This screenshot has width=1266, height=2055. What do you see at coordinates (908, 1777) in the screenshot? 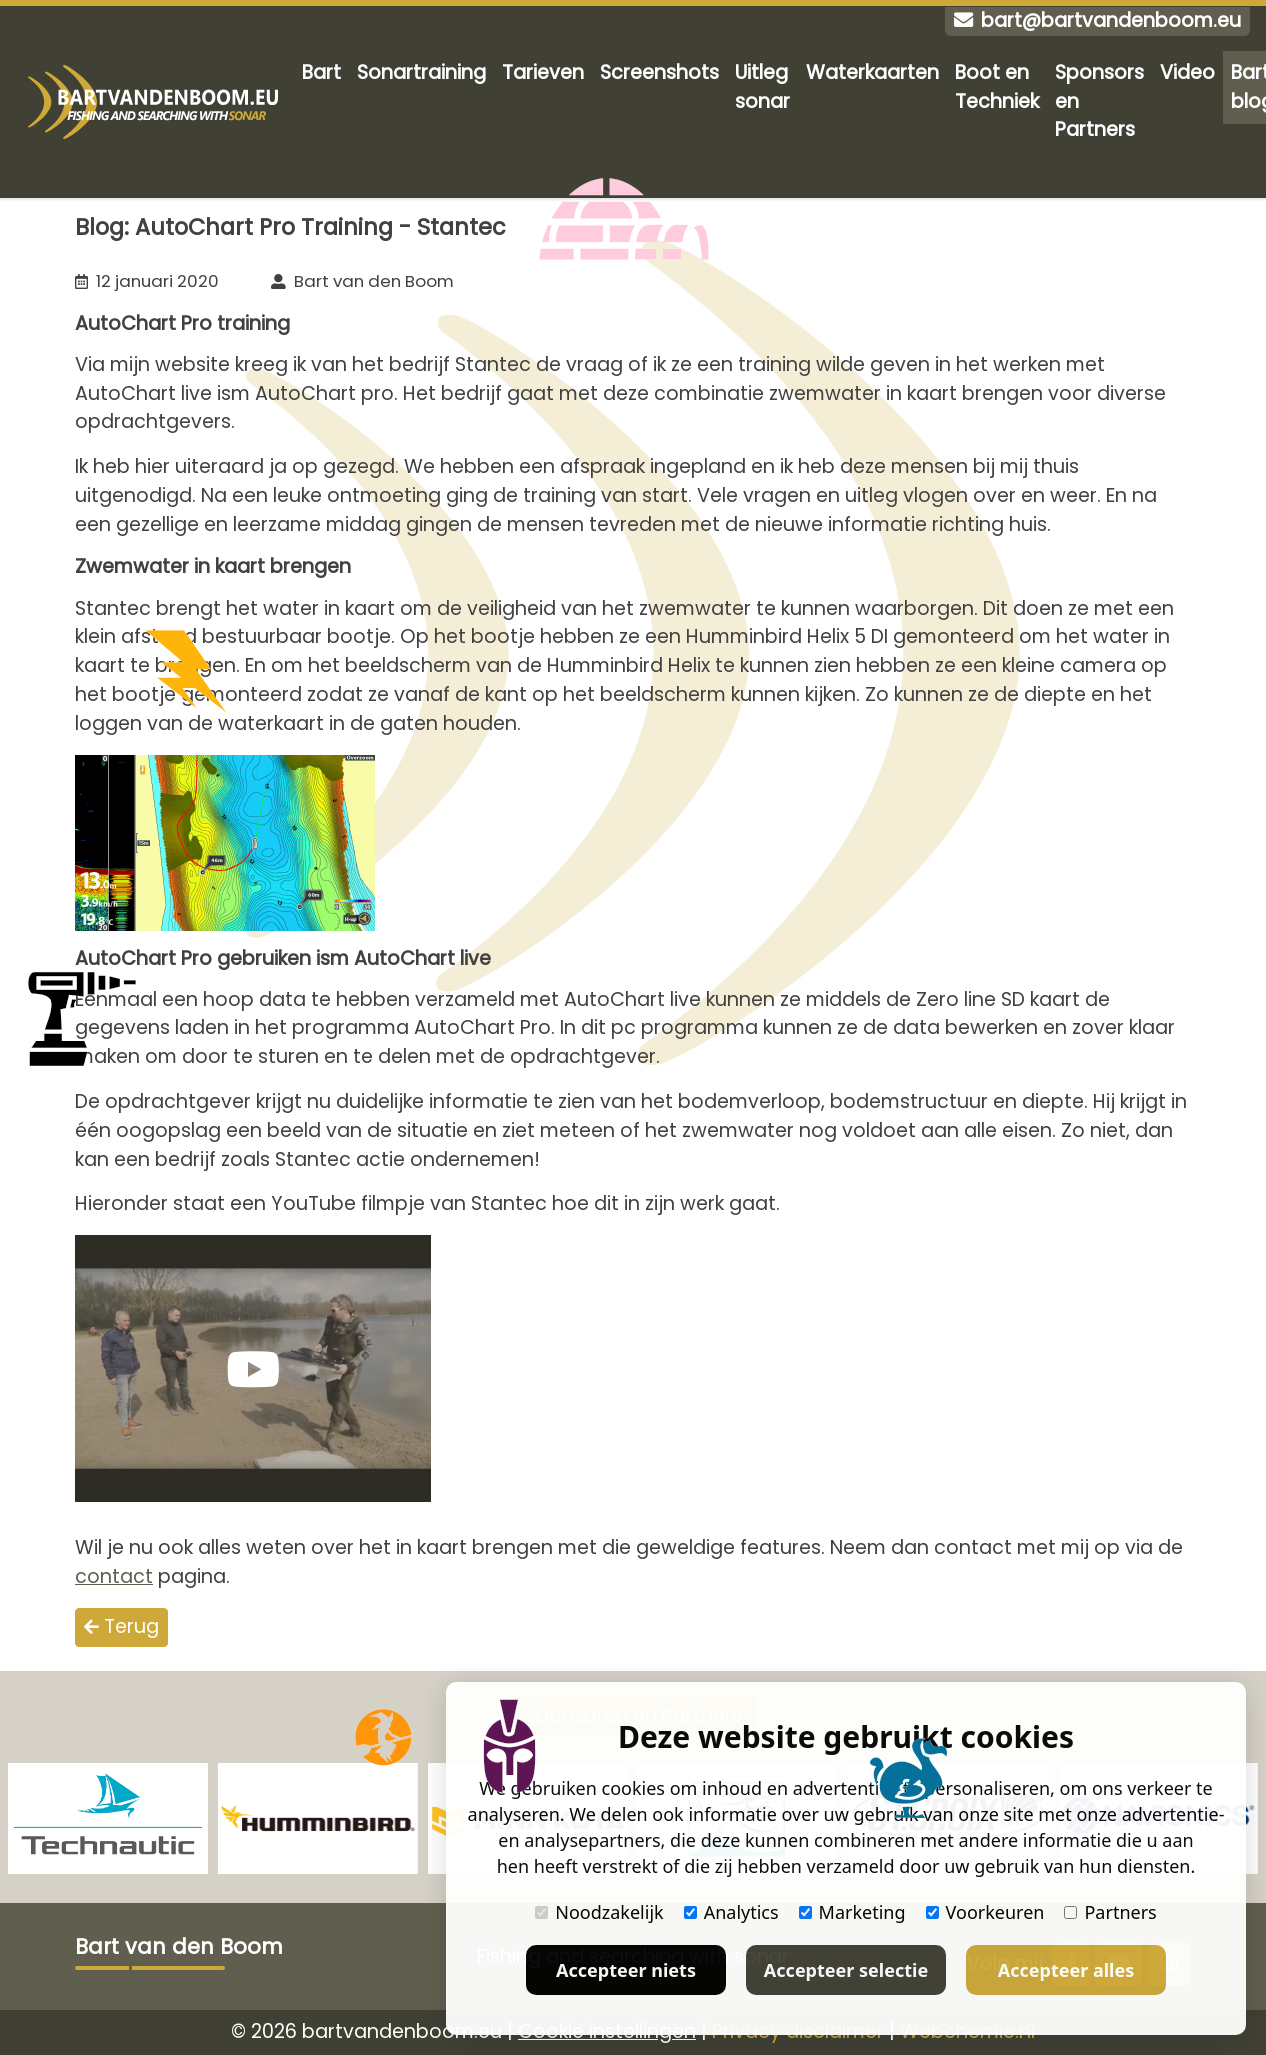
I see `dodo bird icon for extinct species or wildlife game` at bounding box center [908, 1777].